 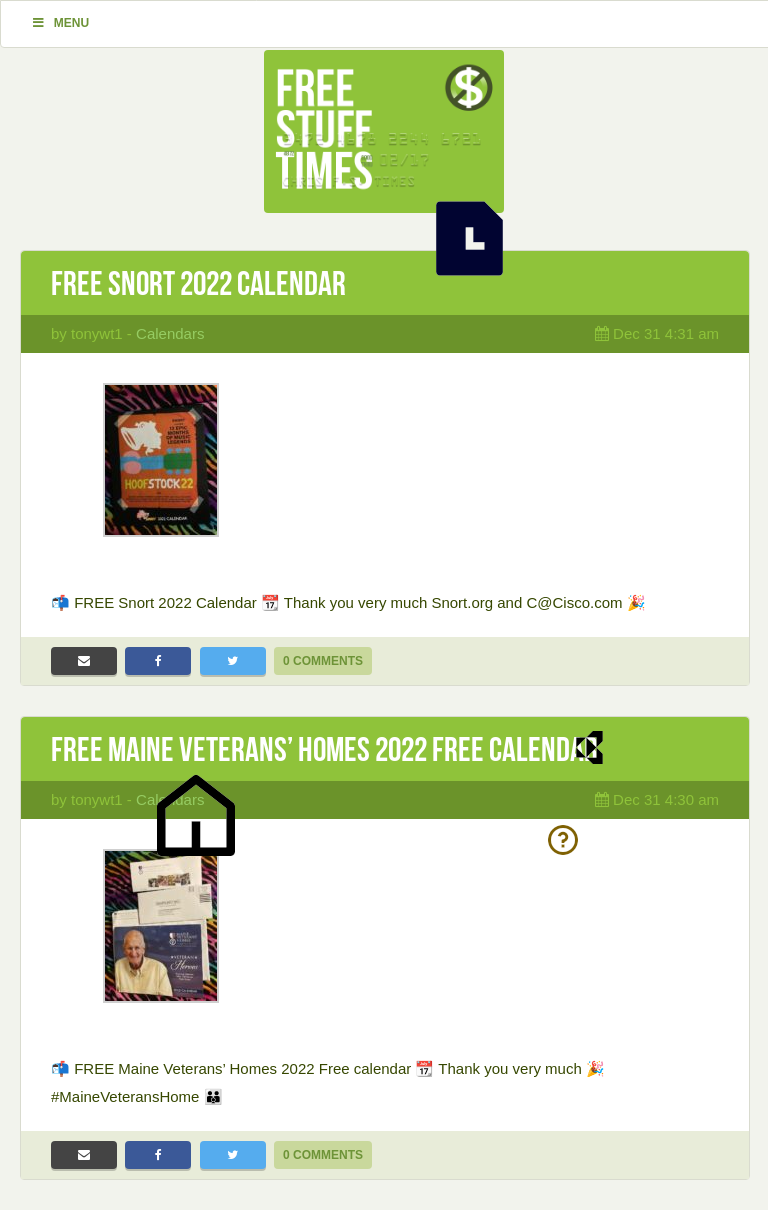 What do you see at coordinates (196, 817) in the screenshot?
I see `navigate to home screen` at bounding box center [196, 817].